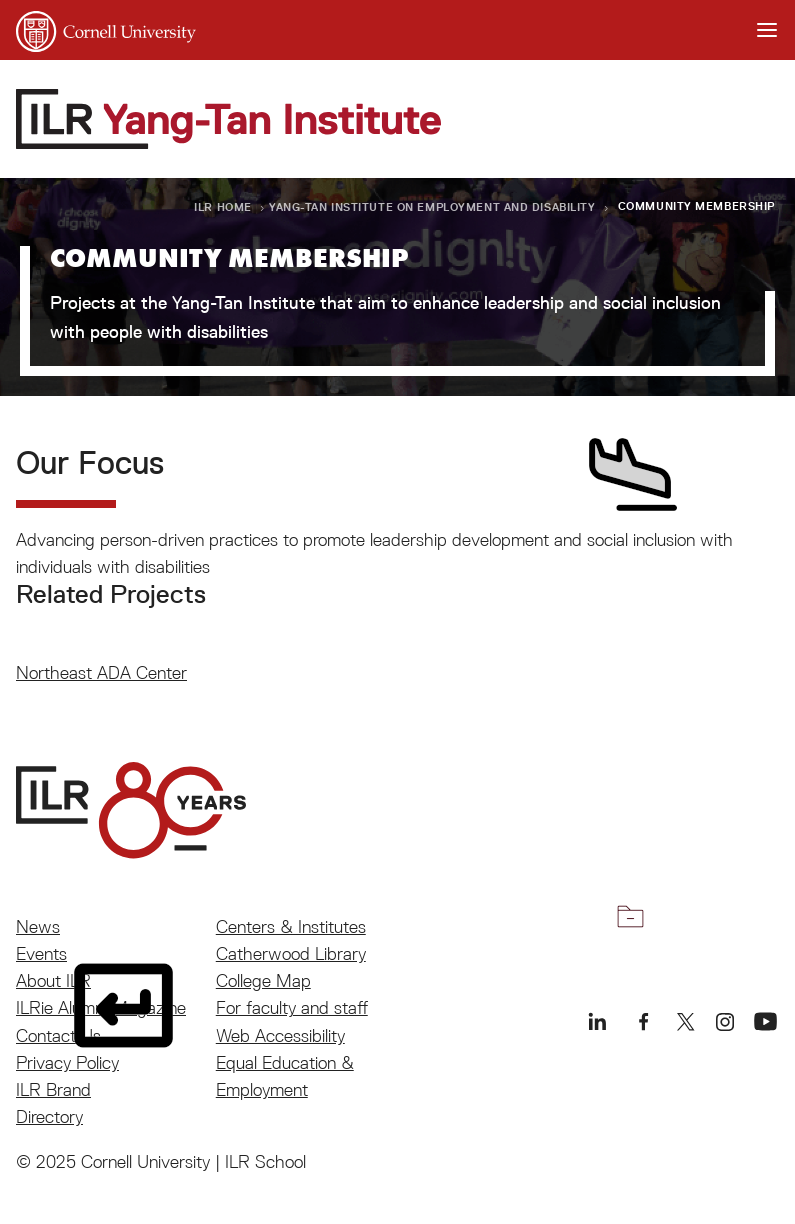 The image size is (795, 1224). I want to click on indicates flight arrival status, so click(628, 474).